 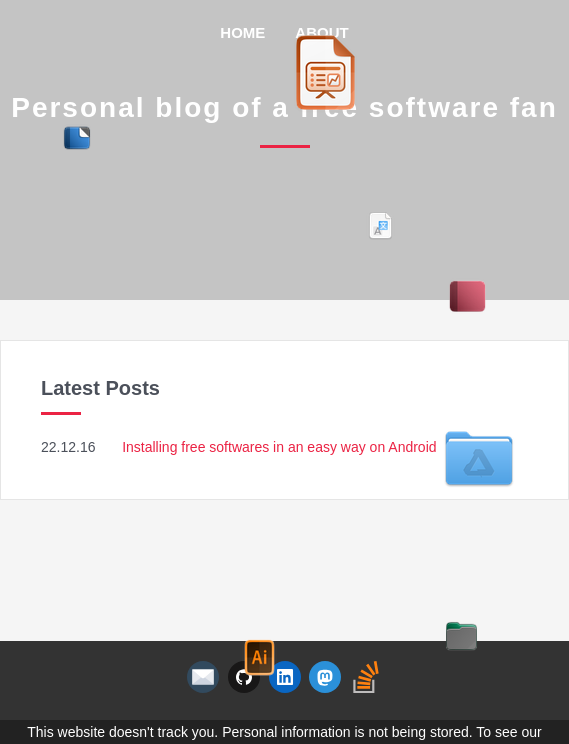 What do you see at coordinates (479, 458) in the screenshot?
I see `open Affinity app files folder` at bounding box center [479, 458].